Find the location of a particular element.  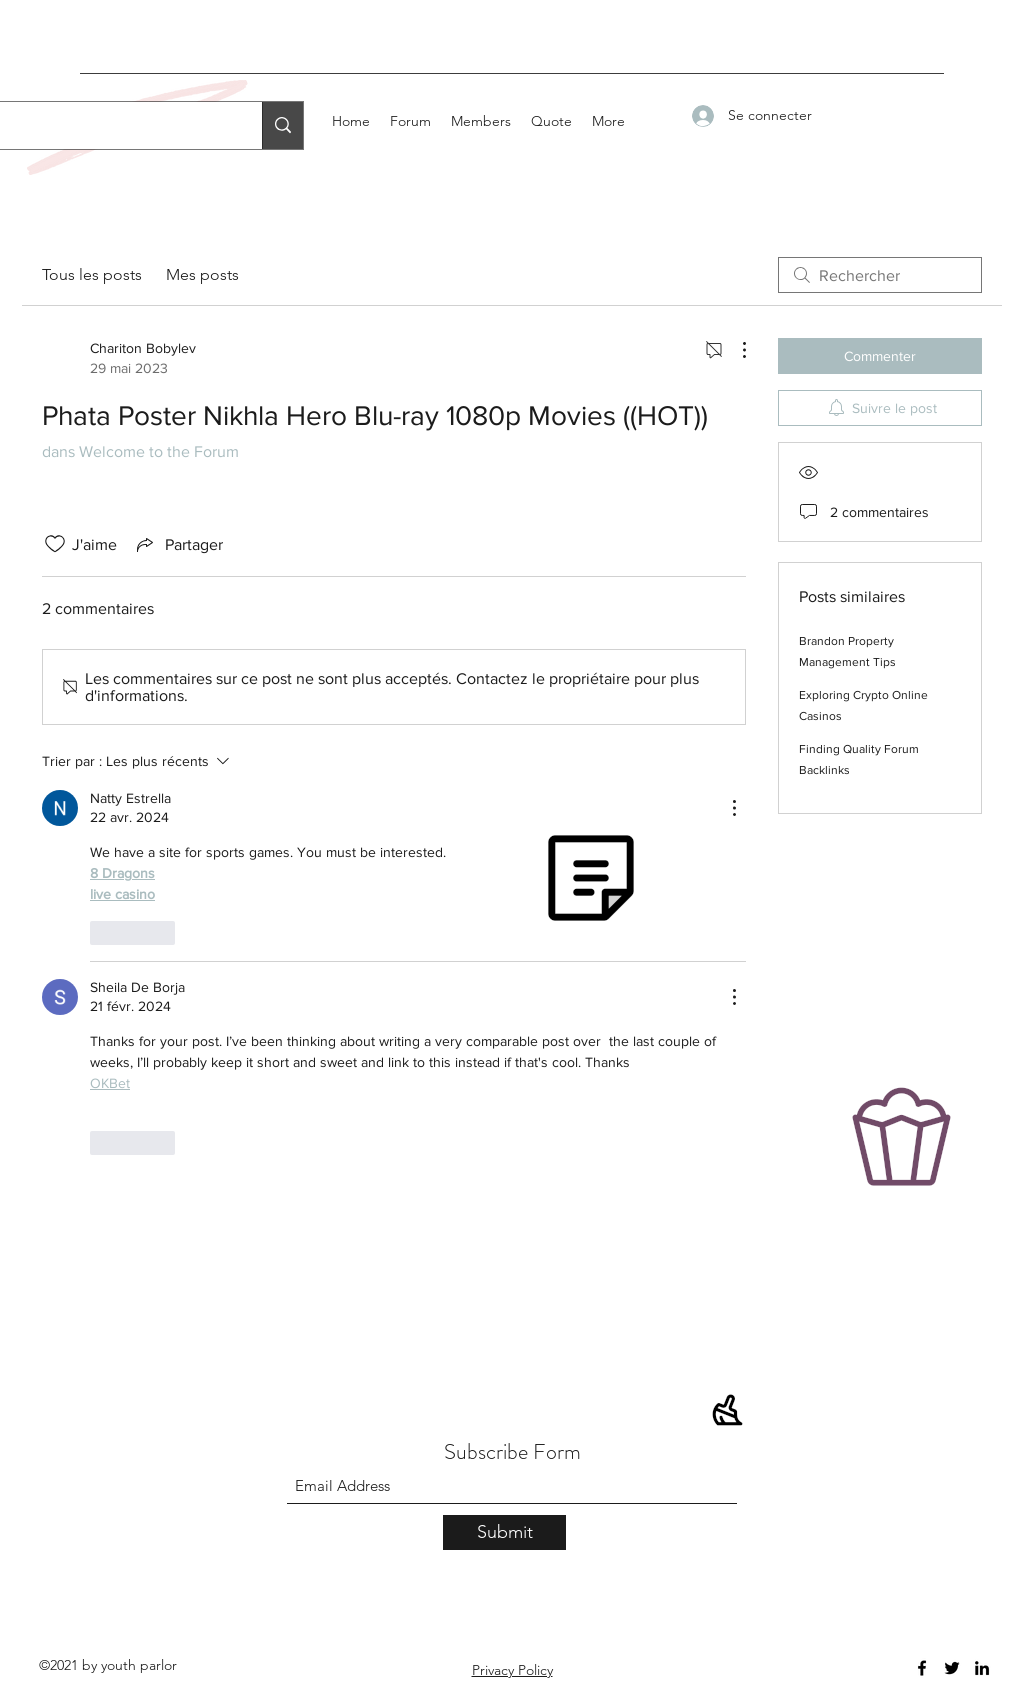

create a new note is located at coordinates (591, 878).